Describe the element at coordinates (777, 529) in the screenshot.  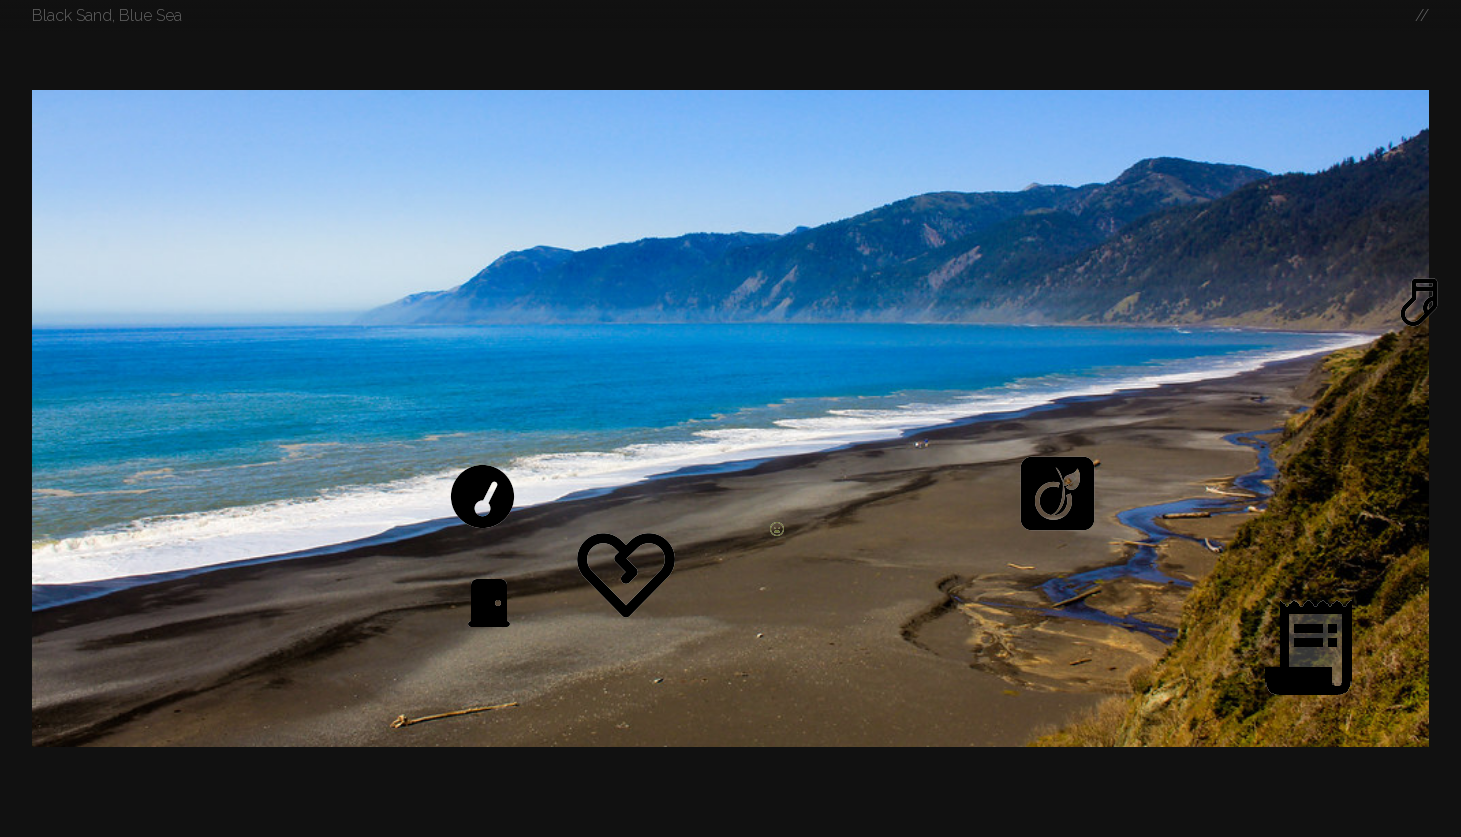
I see `express disappointment or negative feedback` at that location.